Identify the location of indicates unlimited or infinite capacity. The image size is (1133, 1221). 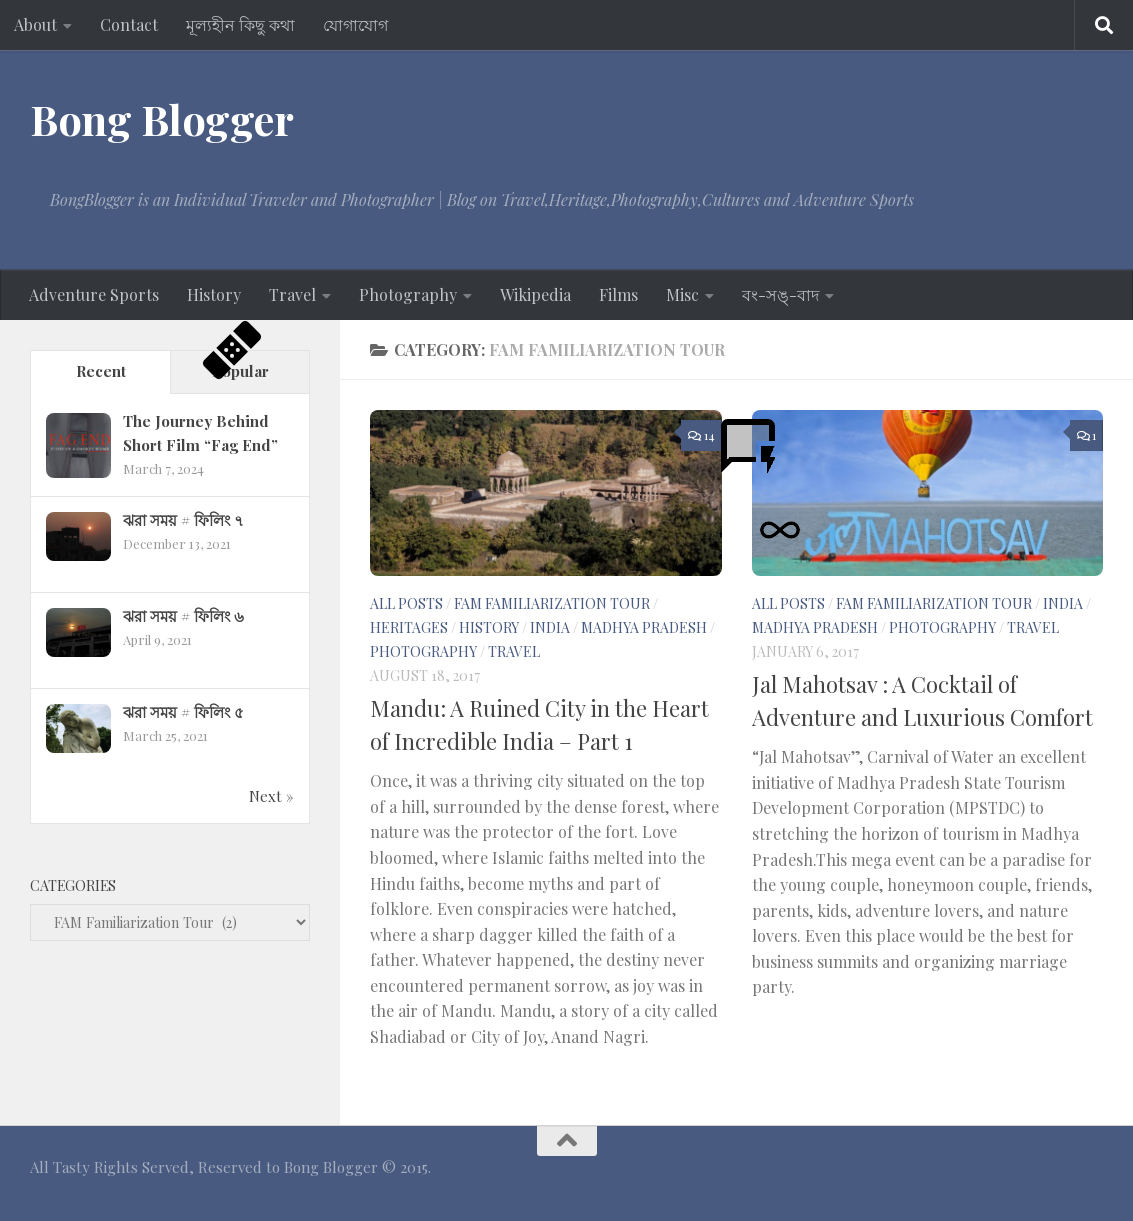
(780, 530).